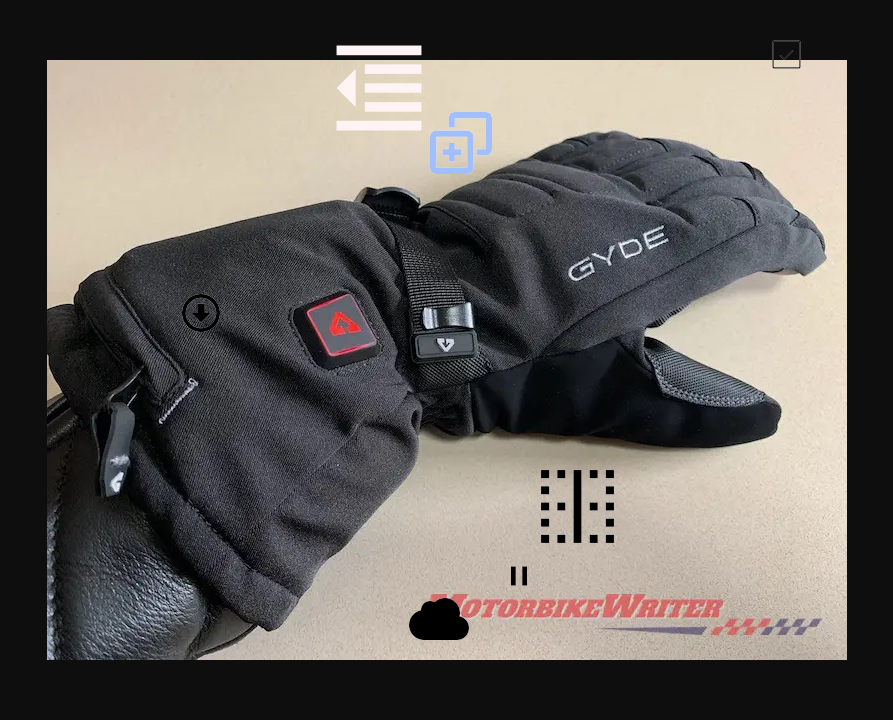 The width and height of the screenshot is (893, 720). What do you see at coordinates (577, 506) in the screenshot?
I see `add a vertical border to selected cells` at bounding box center [577, 506].